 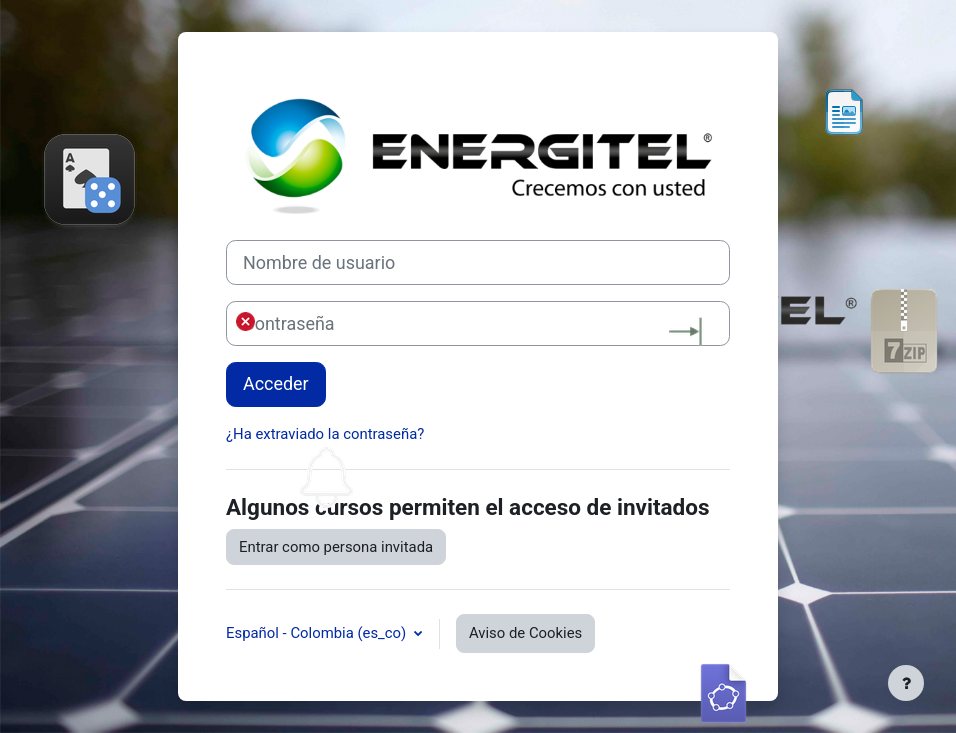 I want to click on notifications are currently disabled, so click(x=326, y=477).